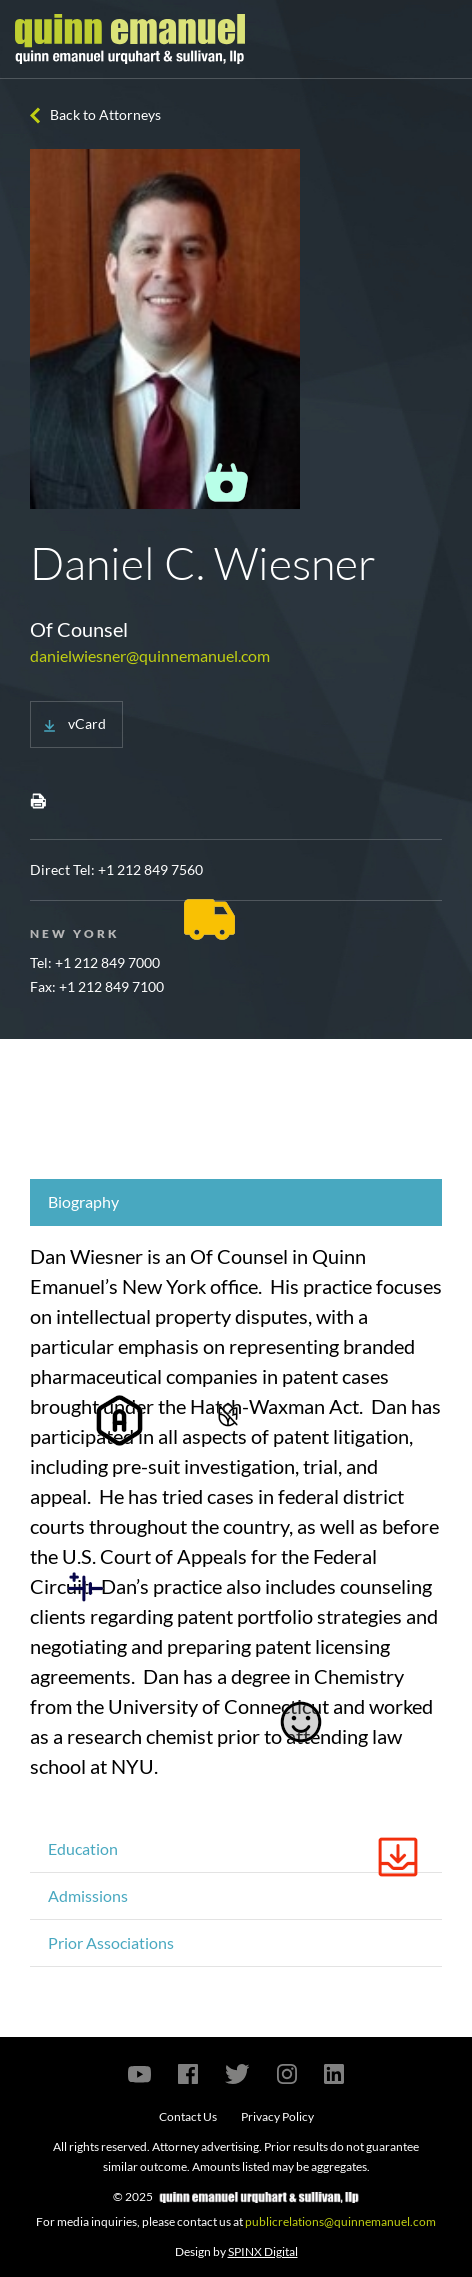 This screenshot has height=2277, width=472. I want to click on indicates gluten-free or grain-free option, so click(228, 1415).